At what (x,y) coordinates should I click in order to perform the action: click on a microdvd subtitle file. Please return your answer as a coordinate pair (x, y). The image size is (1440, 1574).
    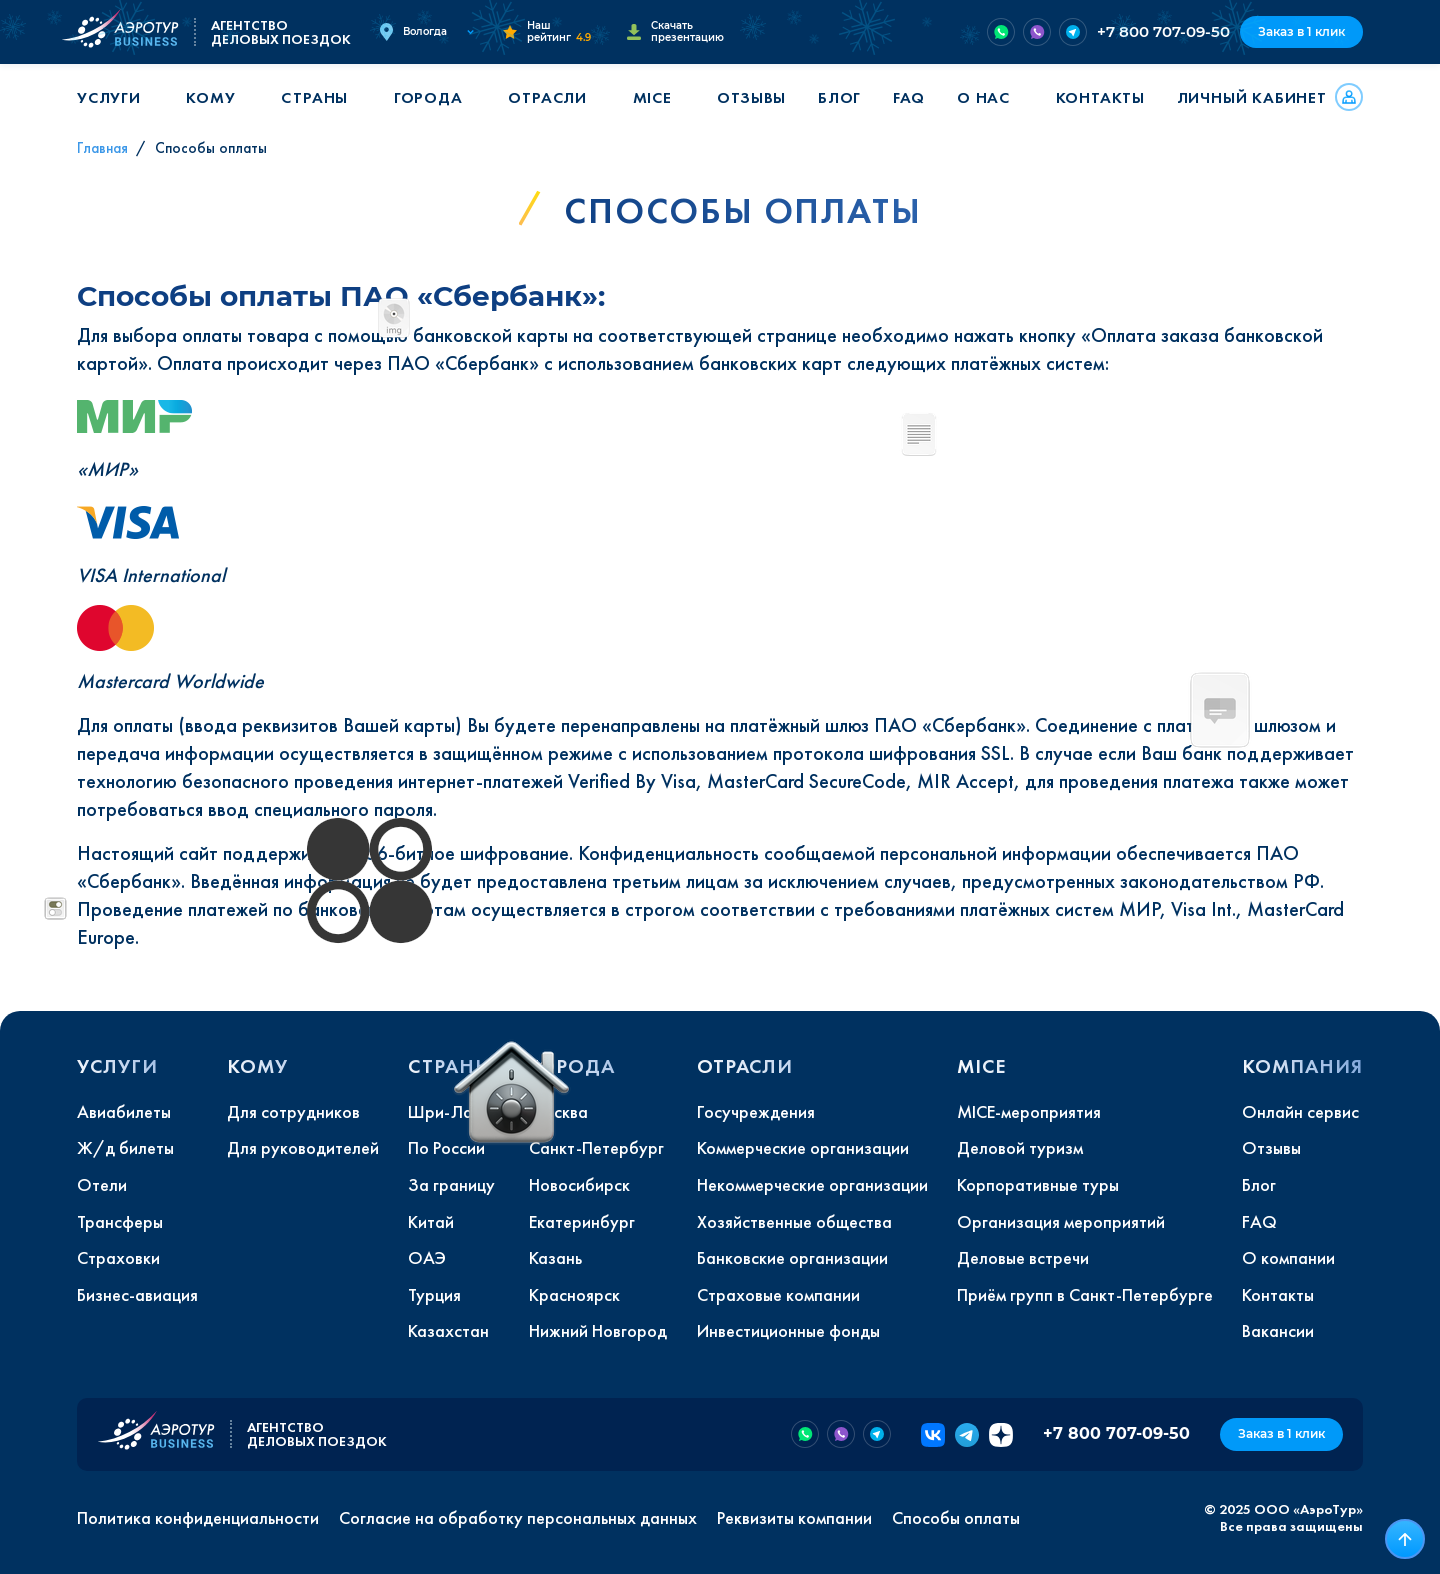
    Looking at the image, I should click on (1220, 710).